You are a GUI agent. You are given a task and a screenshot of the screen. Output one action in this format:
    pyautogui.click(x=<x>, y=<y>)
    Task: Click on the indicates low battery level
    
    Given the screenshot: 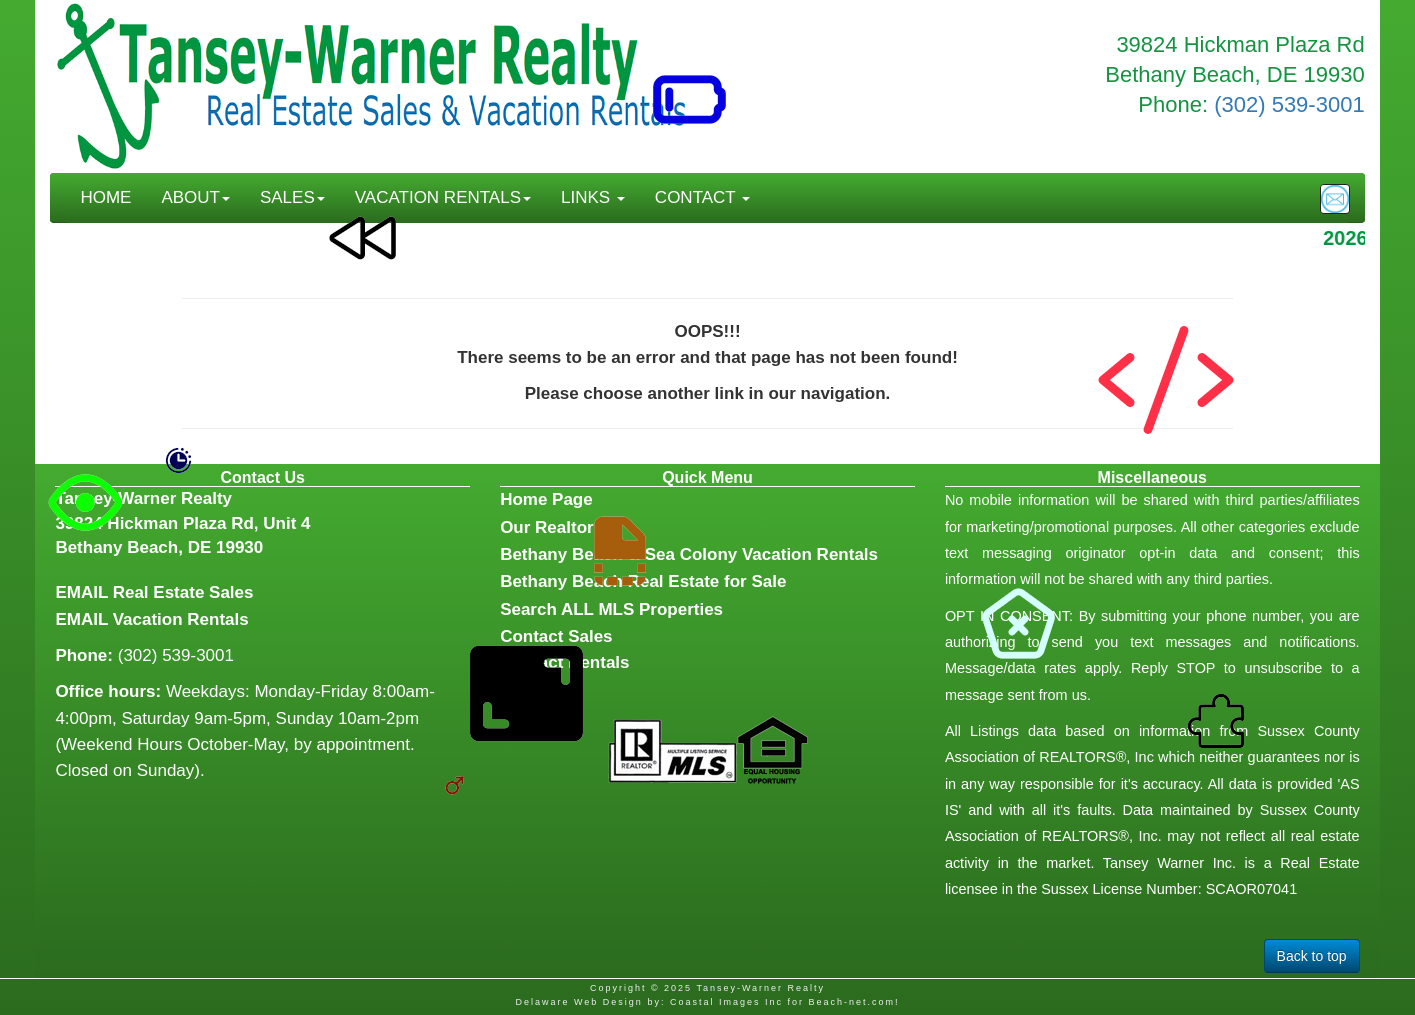 What is the action you would take?
    pyautogui.click(x=689, y=99)
    